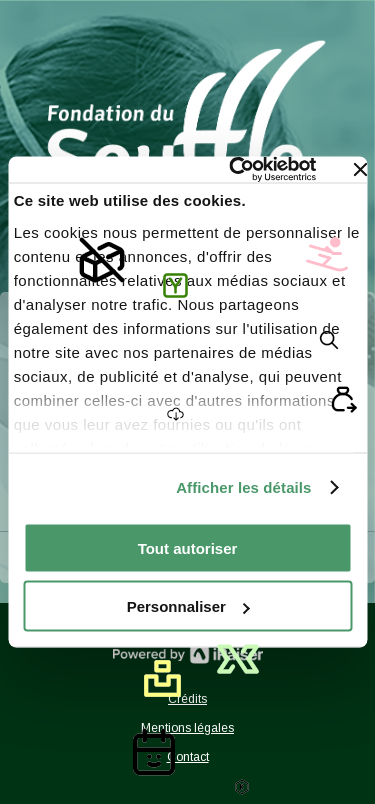 This screenshot has width=375, height=804. Describe the element at coordinates (162, 678) in the screenshot. I see `access unsplash photo library` at that location.